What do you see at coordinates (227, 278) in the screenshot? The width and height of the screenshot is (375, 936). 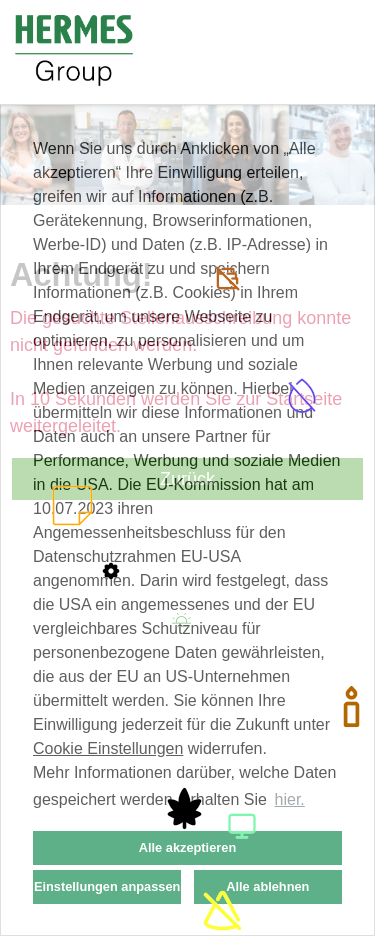 I see `wallet feature unavailable or disabled` at bounding box center [227, 278].